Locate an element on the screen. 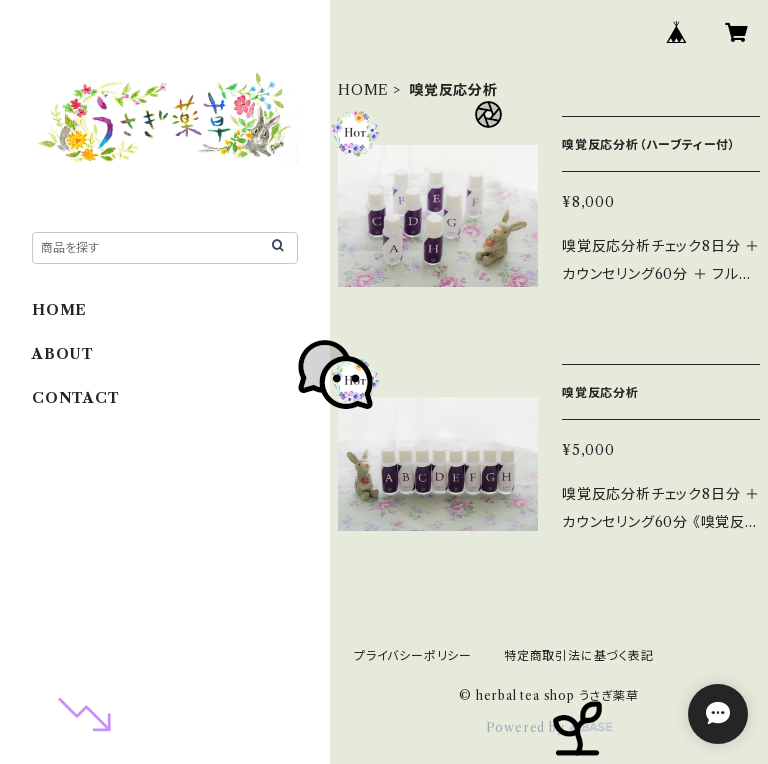  adjust camera aperture settings is located at coordinates (488, 114).